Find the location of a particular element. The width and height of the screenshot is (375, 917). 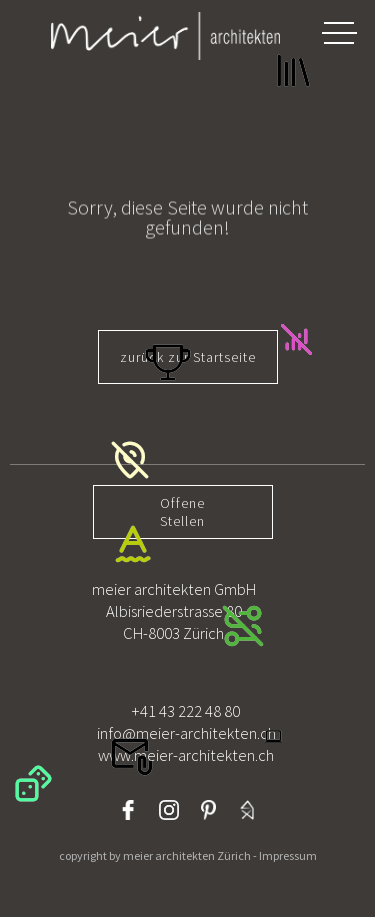

view achievements or awards is located at coordinates (168, 361).